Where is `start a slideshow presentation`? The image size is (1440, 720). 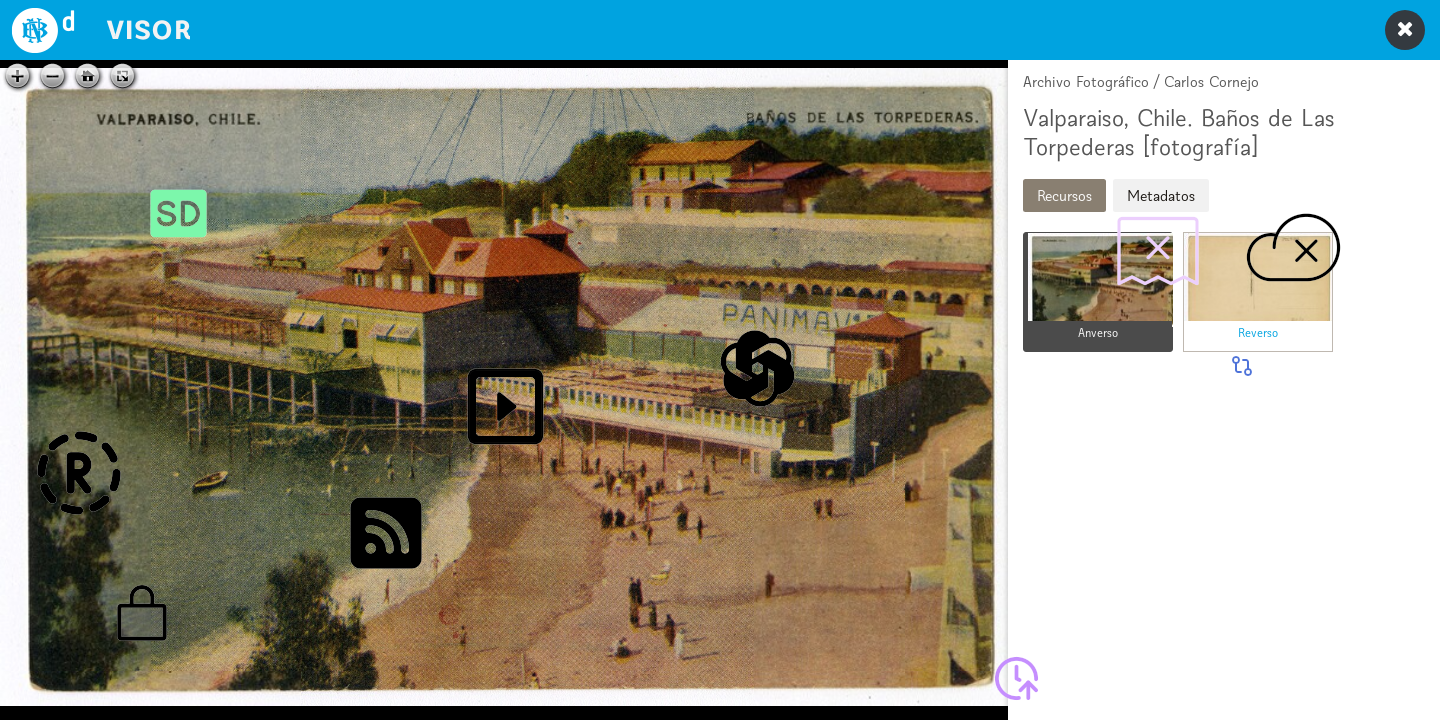 start a slideshow presentation is located at coordinates (505, 406).